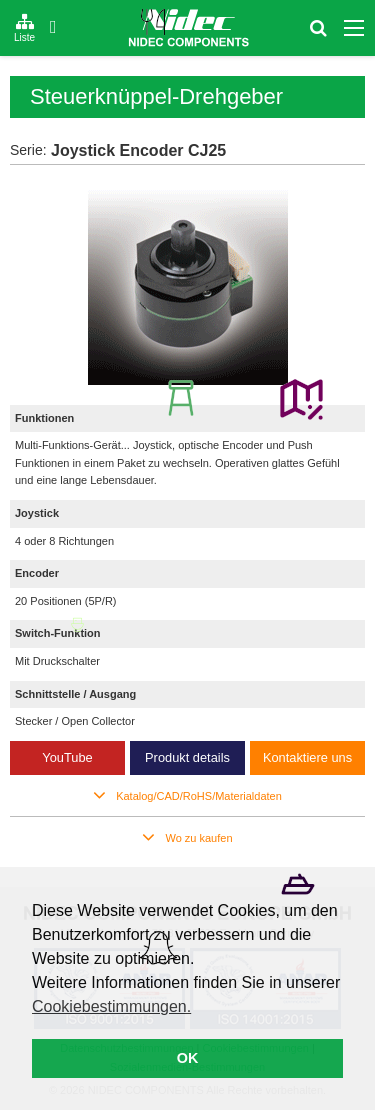  Describe the element at coordinates (153, 21) in the screenshot. I see `find nearby restaurants or dining options` at that location.